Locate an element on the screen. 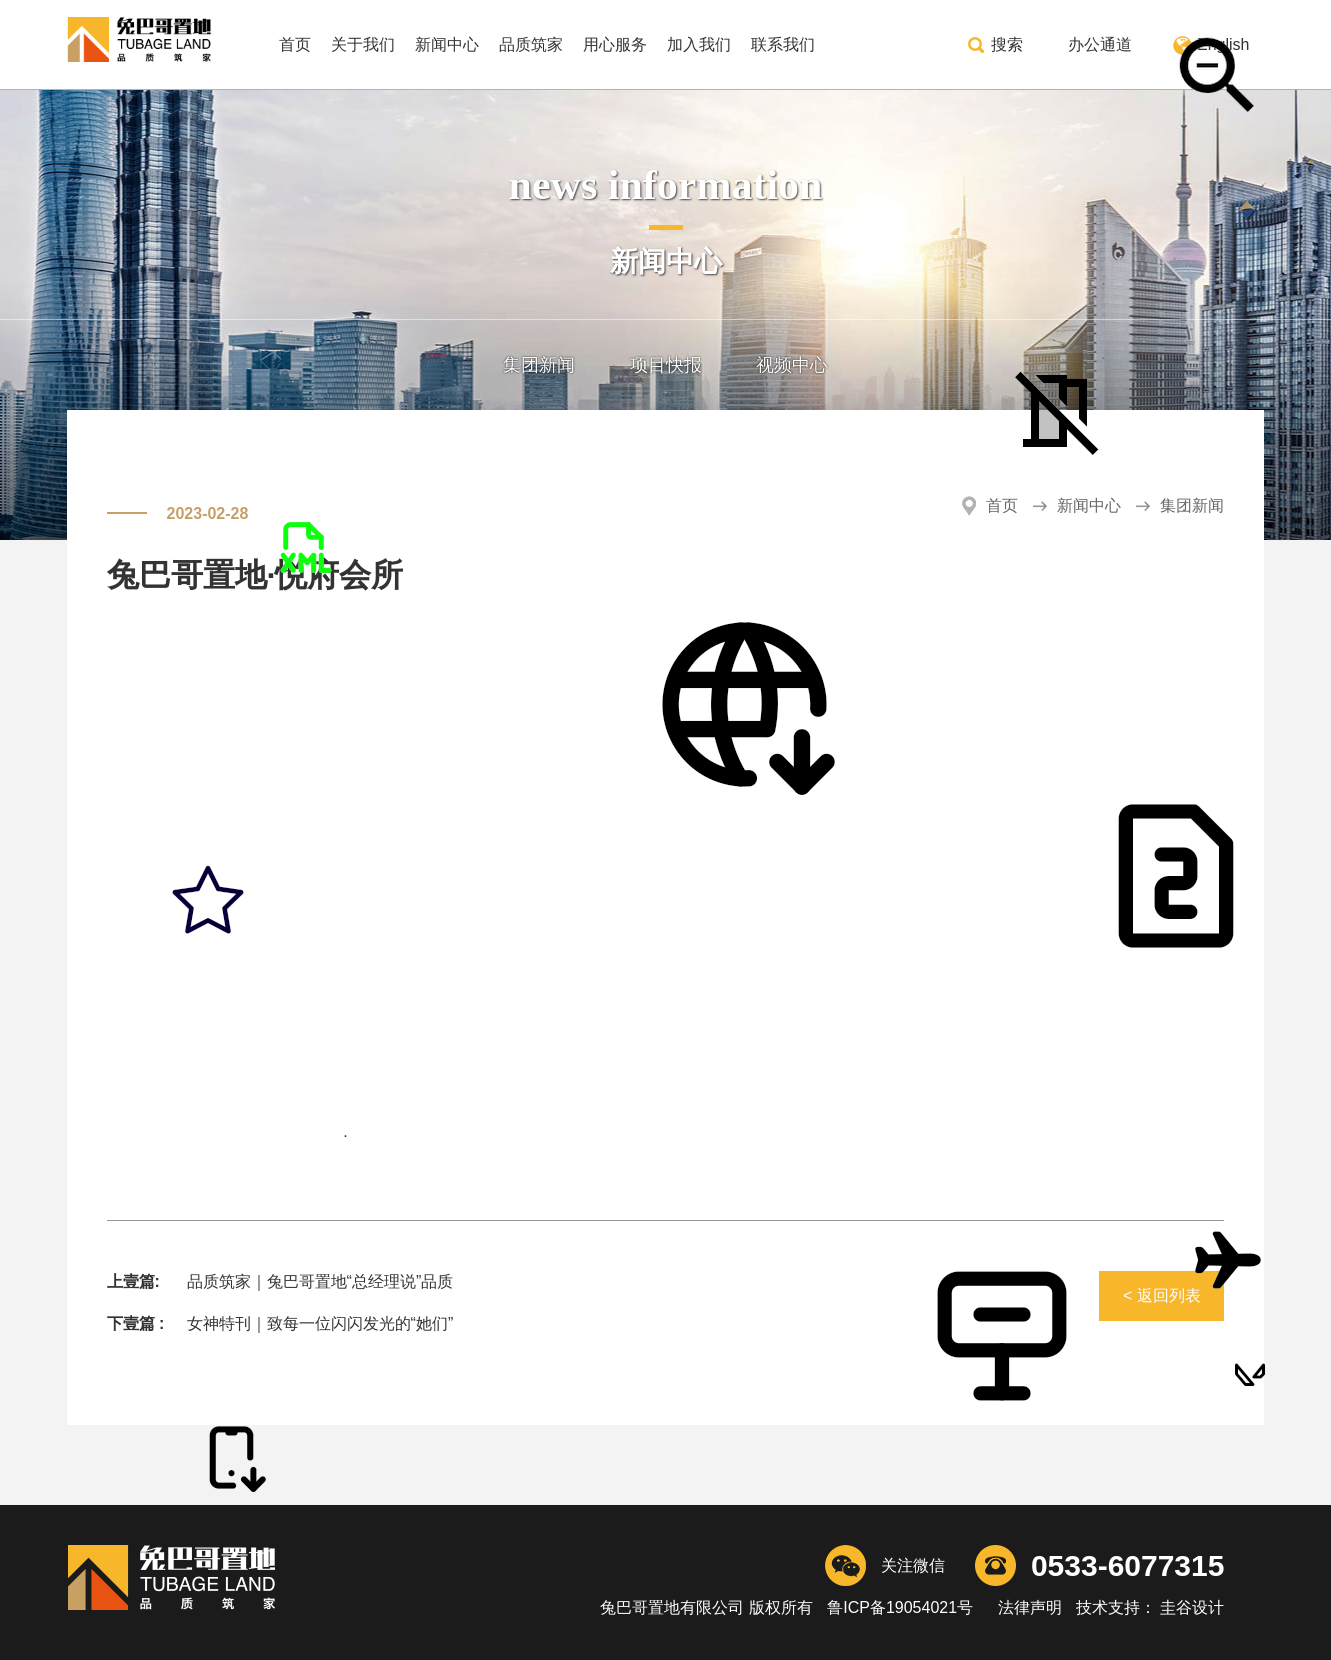 This screenshot has height=1660, width=1331. download to mobile device is located at coordinates (231, 1457).